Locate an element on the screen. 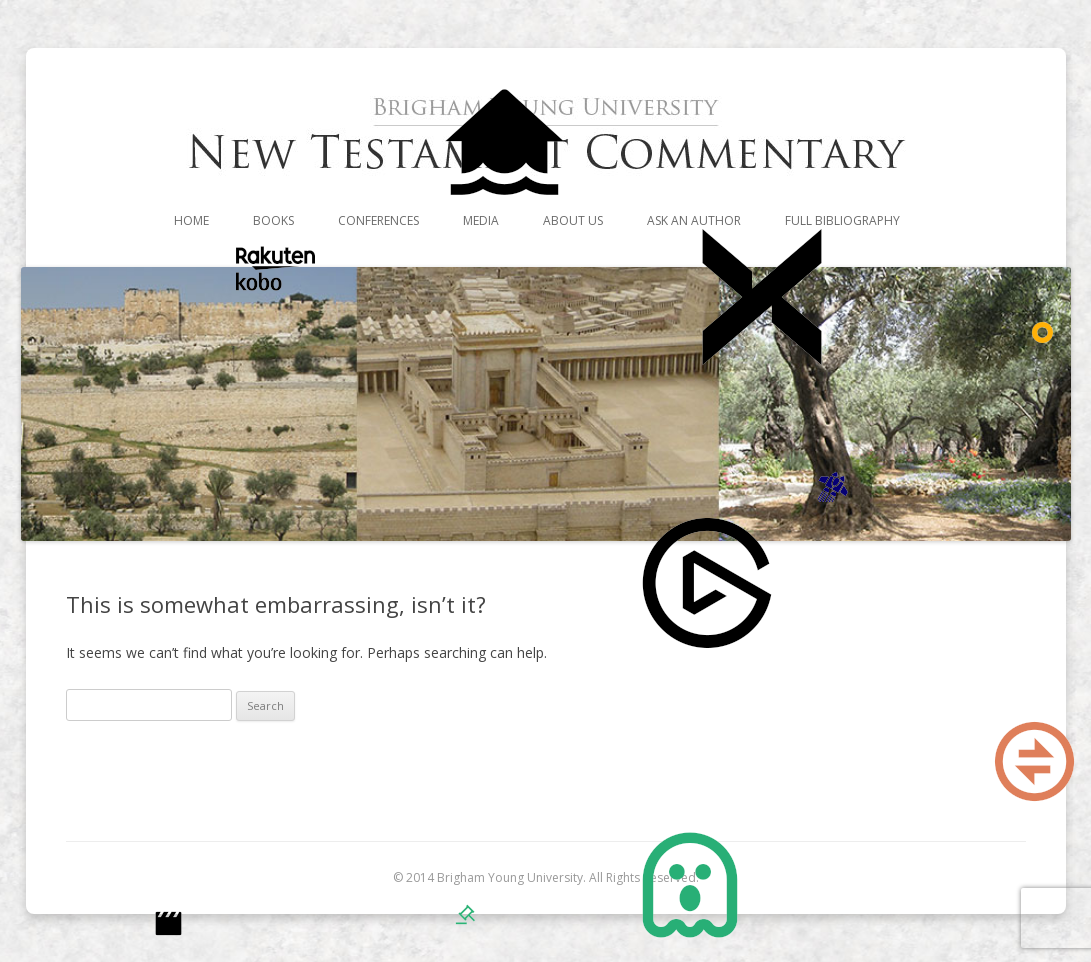  exchange or convert currency is located at coordinates (1034, 761).